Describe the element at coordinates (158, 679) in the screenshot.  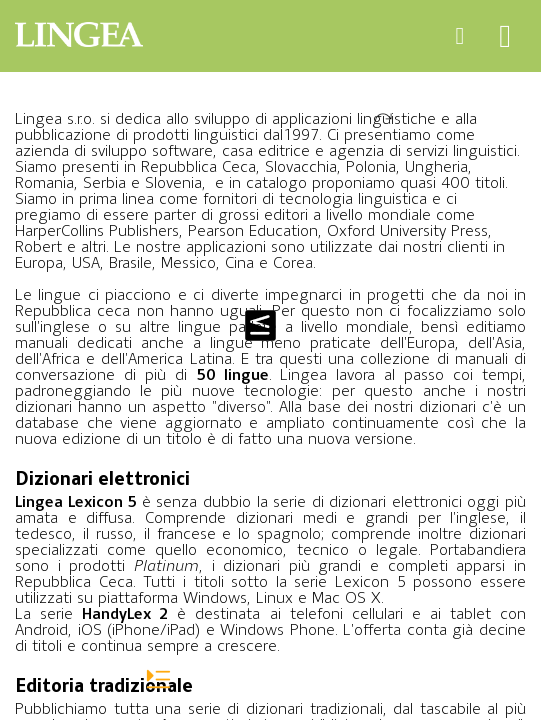
I see `increase text indentation` at that location.